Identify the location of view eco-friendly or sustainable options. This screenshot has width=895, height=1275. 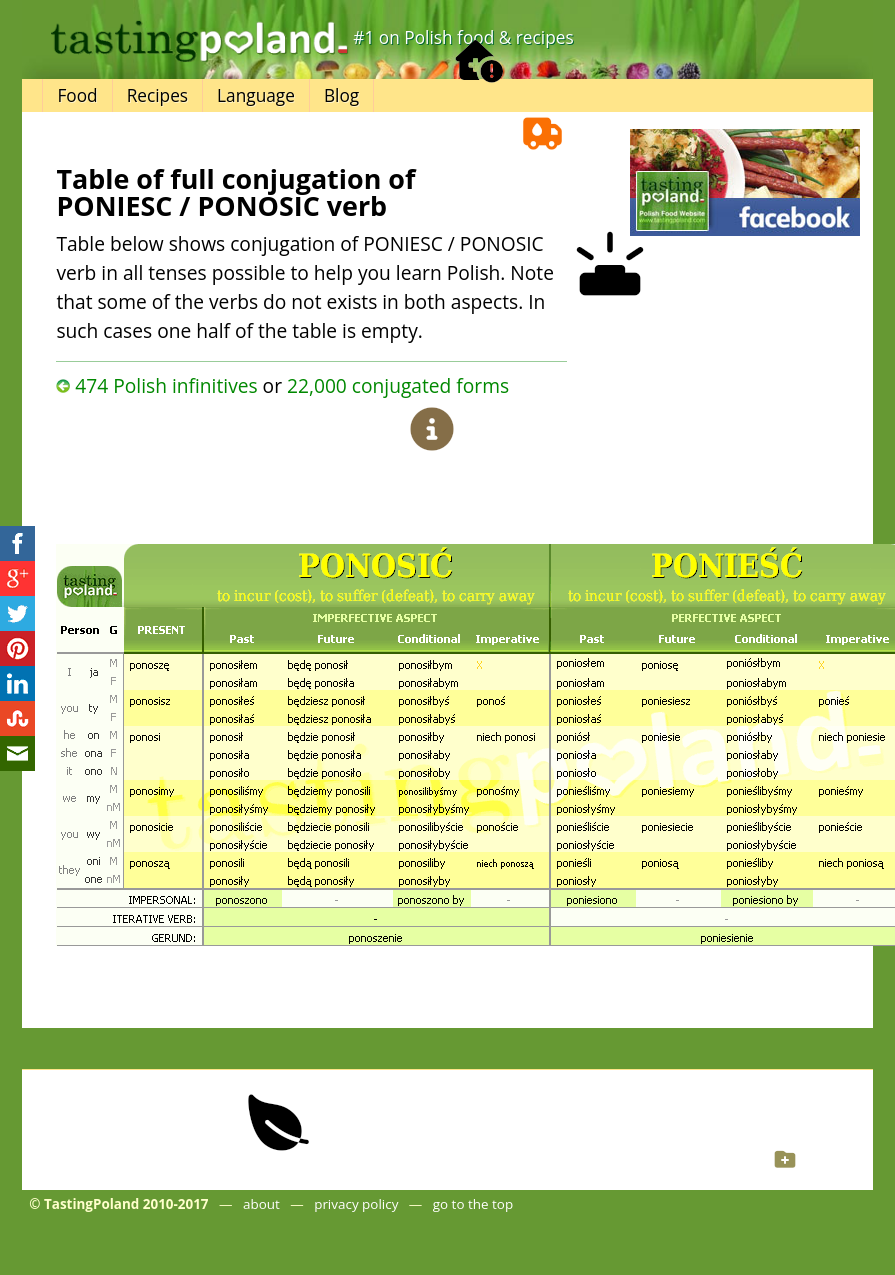
(278, 1122).